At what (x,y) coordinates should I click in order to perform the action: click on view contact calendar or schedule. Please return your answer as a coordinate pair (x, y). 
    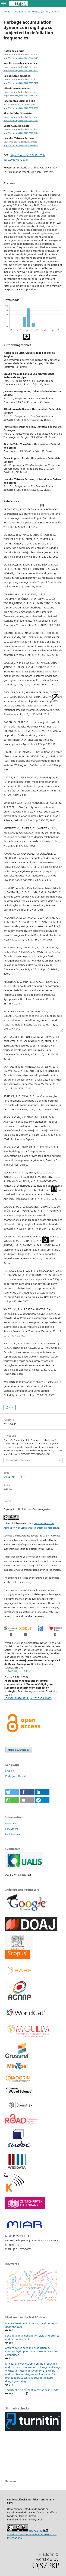
    Looking at the image, I should click on (54, 1189).